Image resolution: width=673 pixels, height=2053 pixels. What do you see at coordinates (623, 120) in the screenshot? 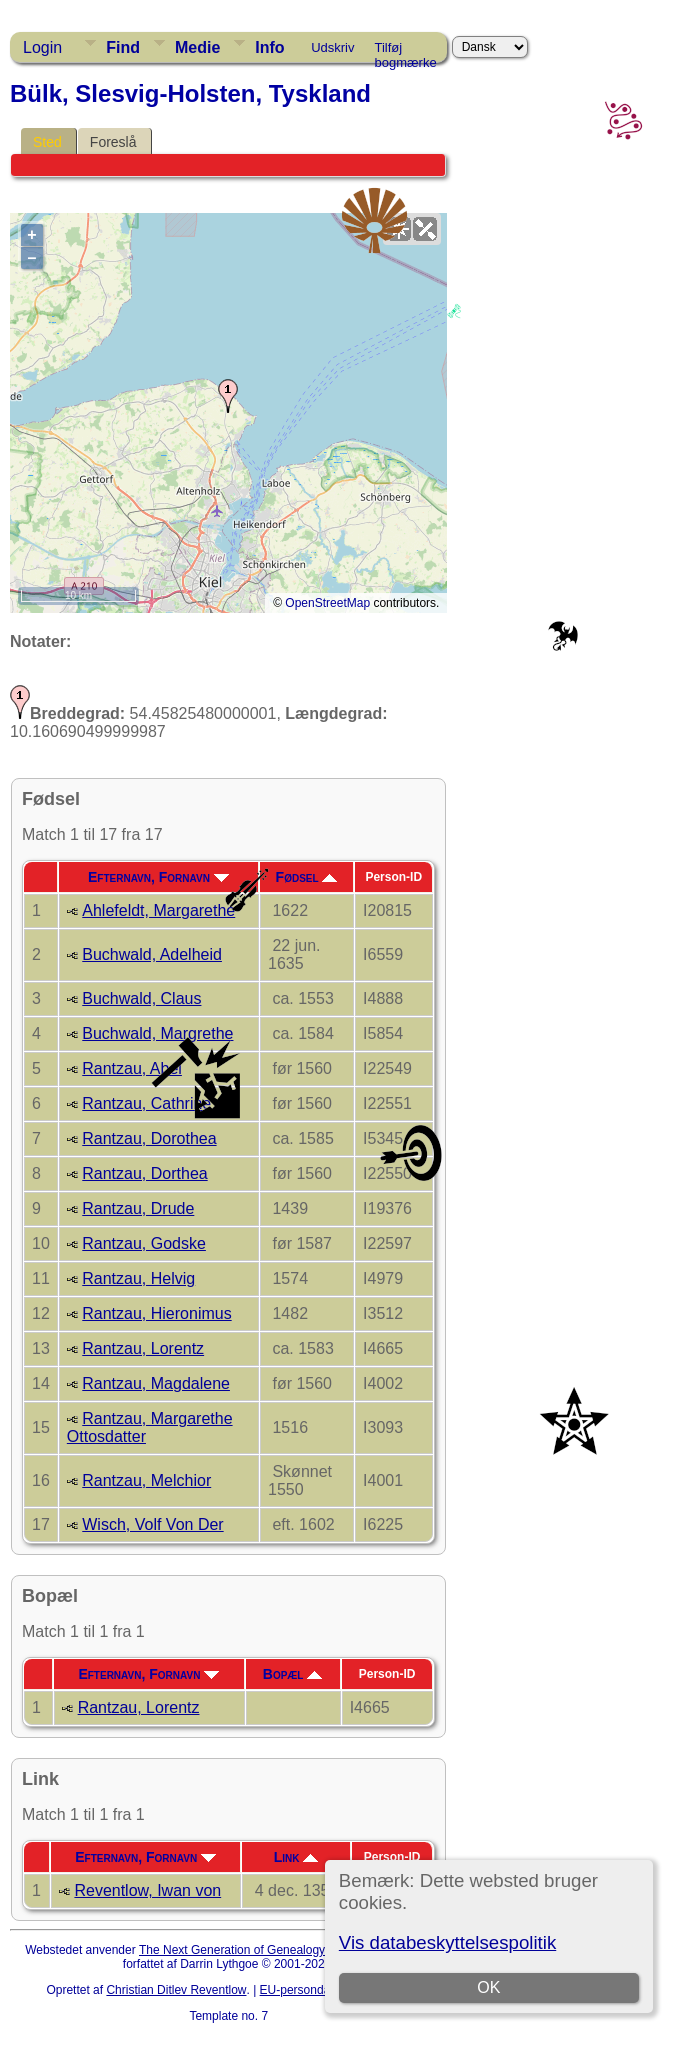
I see `navigate a slalom or obstacle course` at bounding box center [623, 120].